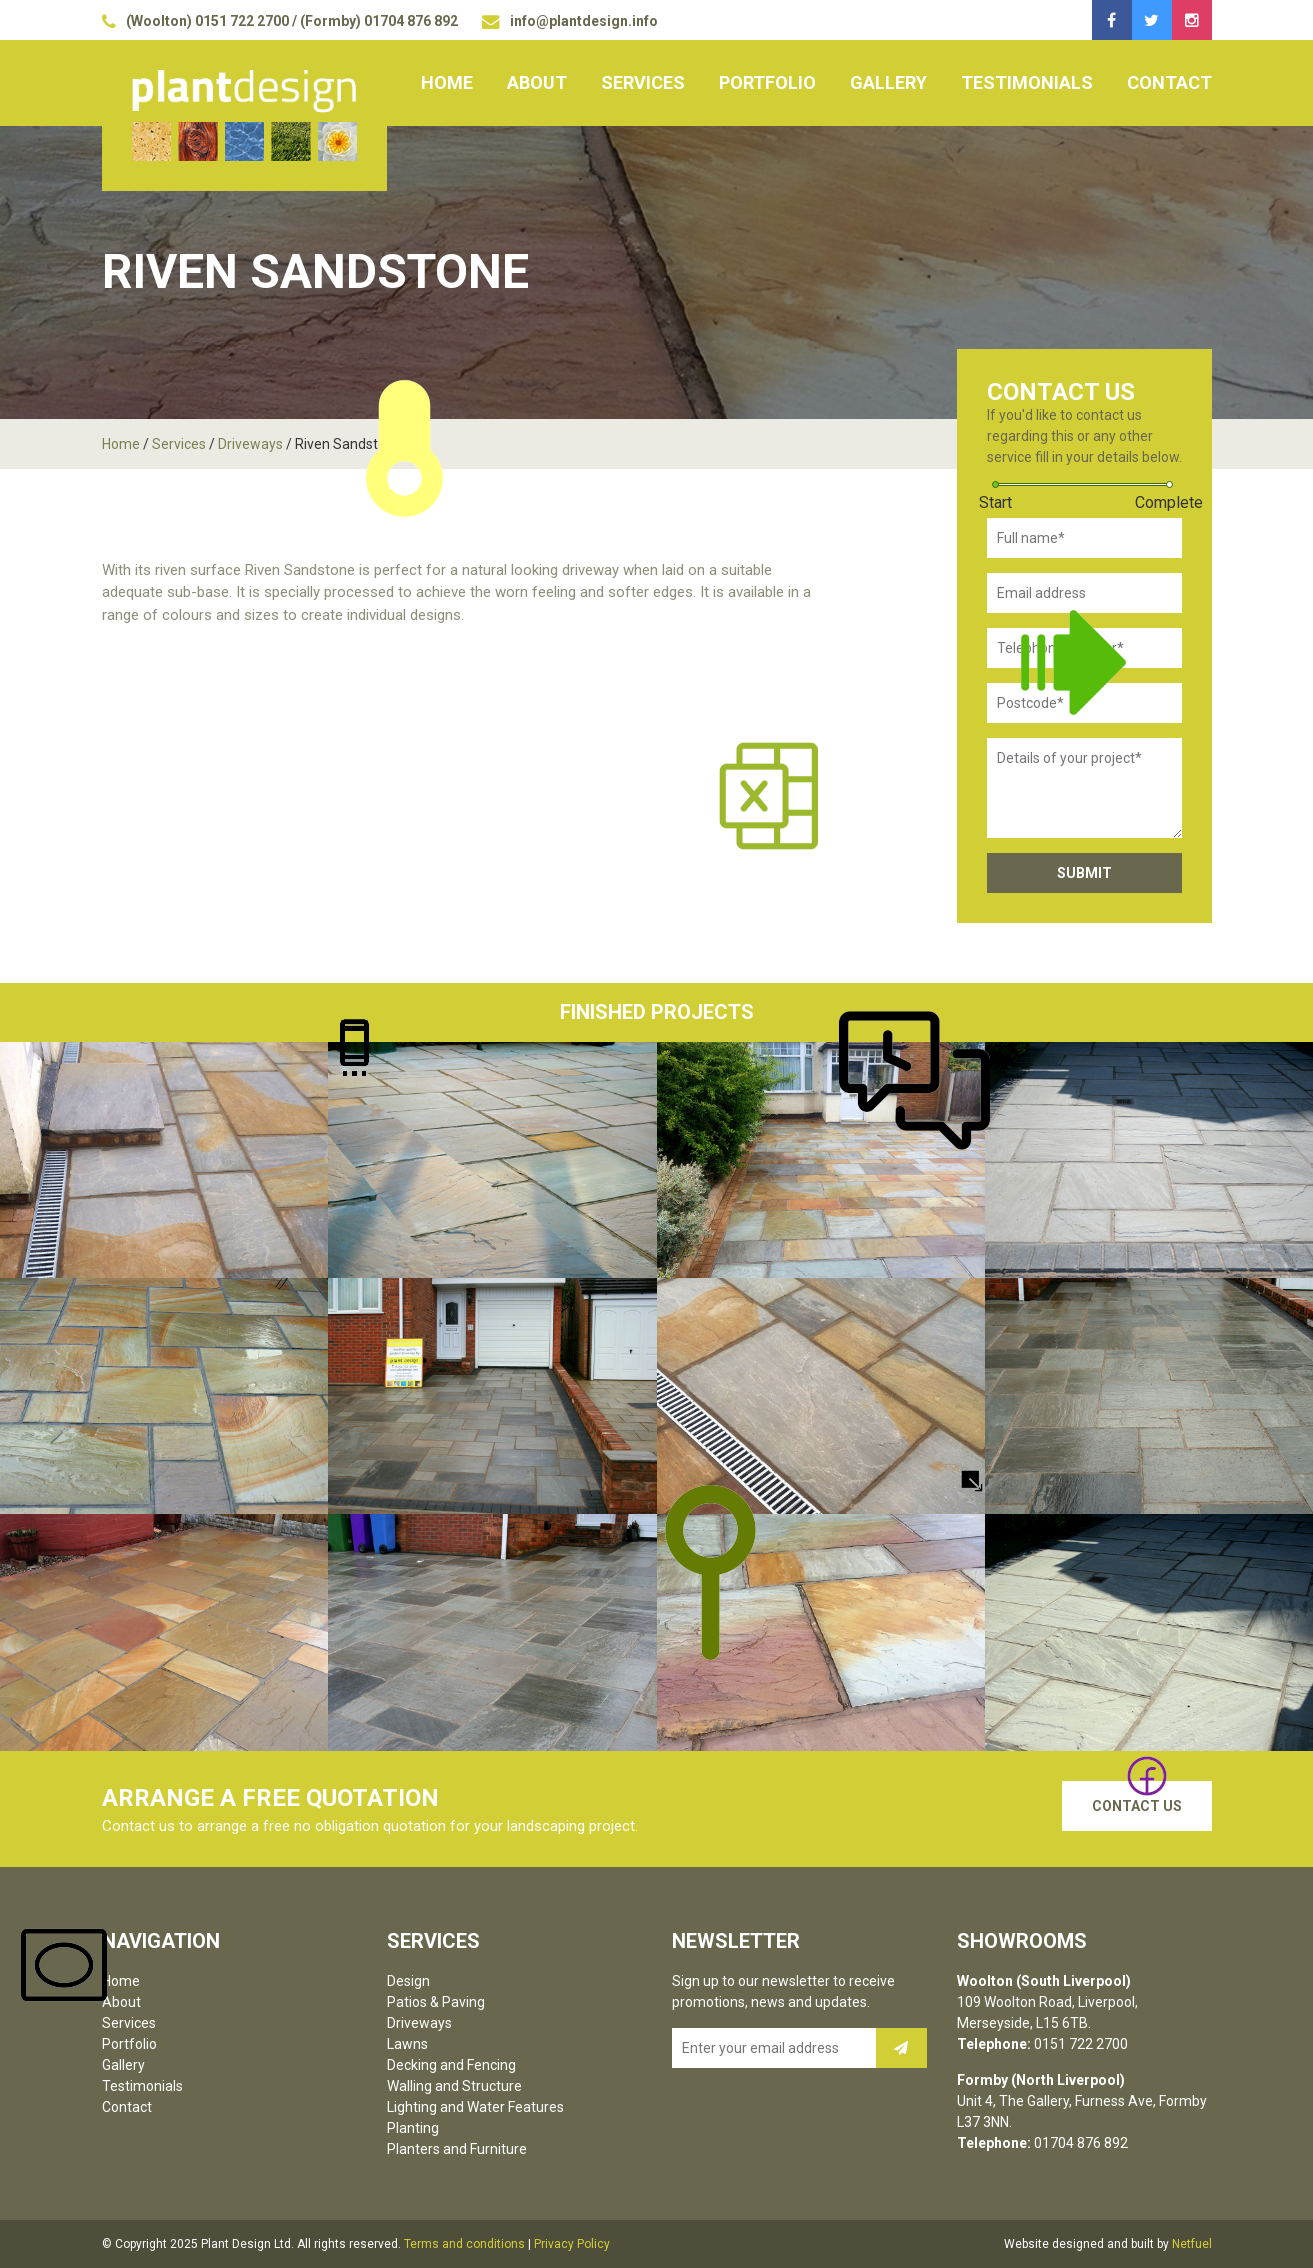 The image size is (1313, 2268). I want to click on indicates lowest temperature or cold setting, so click(404, 448).